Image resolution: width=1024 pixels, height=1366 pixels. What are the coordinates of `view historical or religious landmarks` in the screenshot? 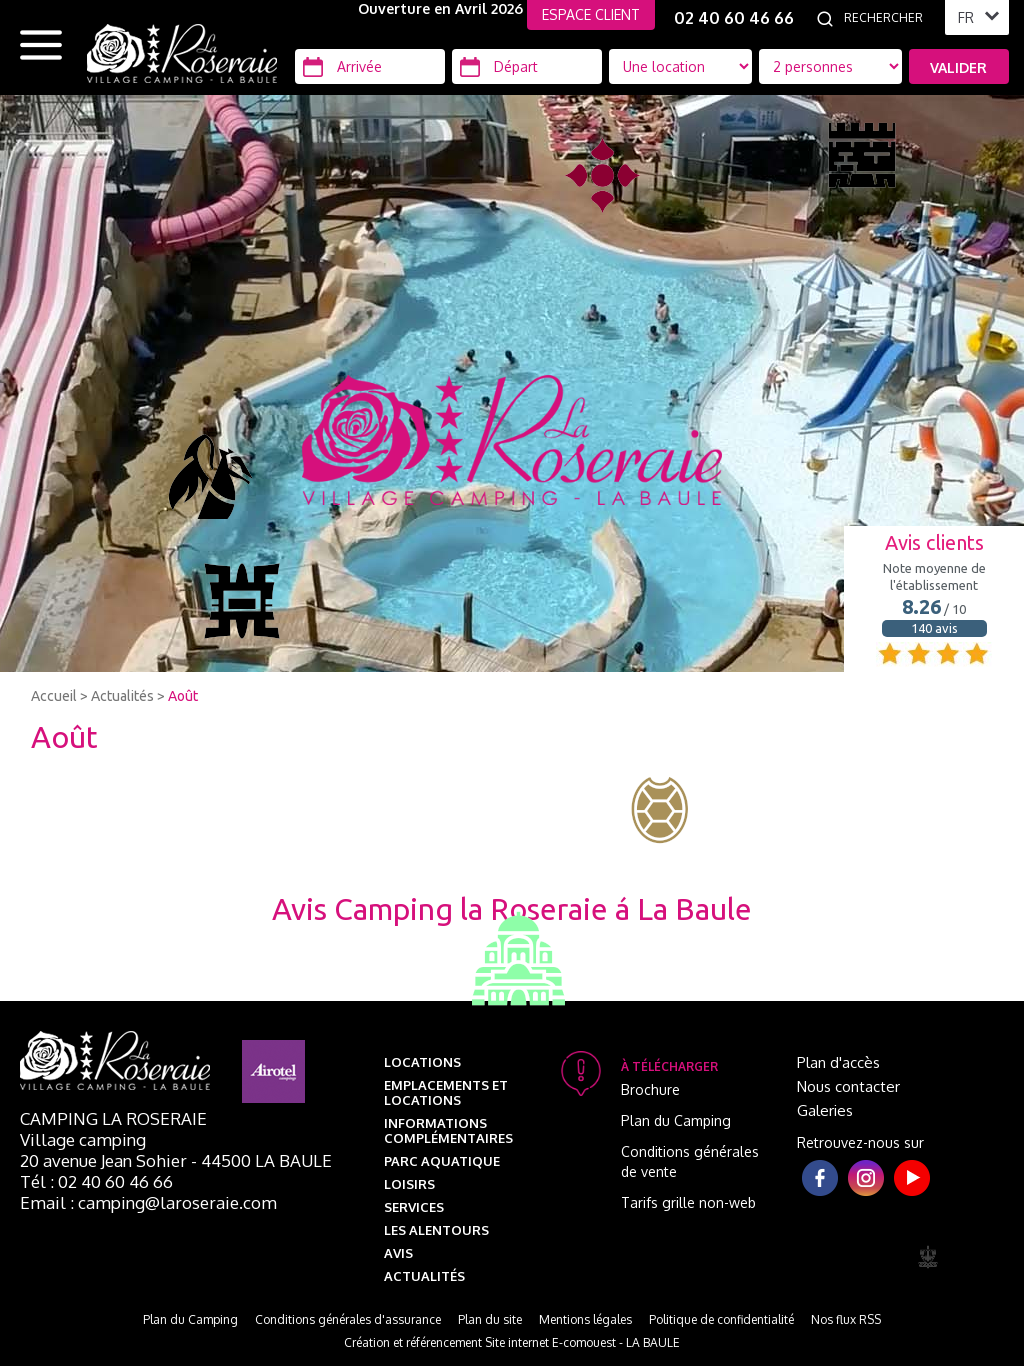 It's located at (518, 958).